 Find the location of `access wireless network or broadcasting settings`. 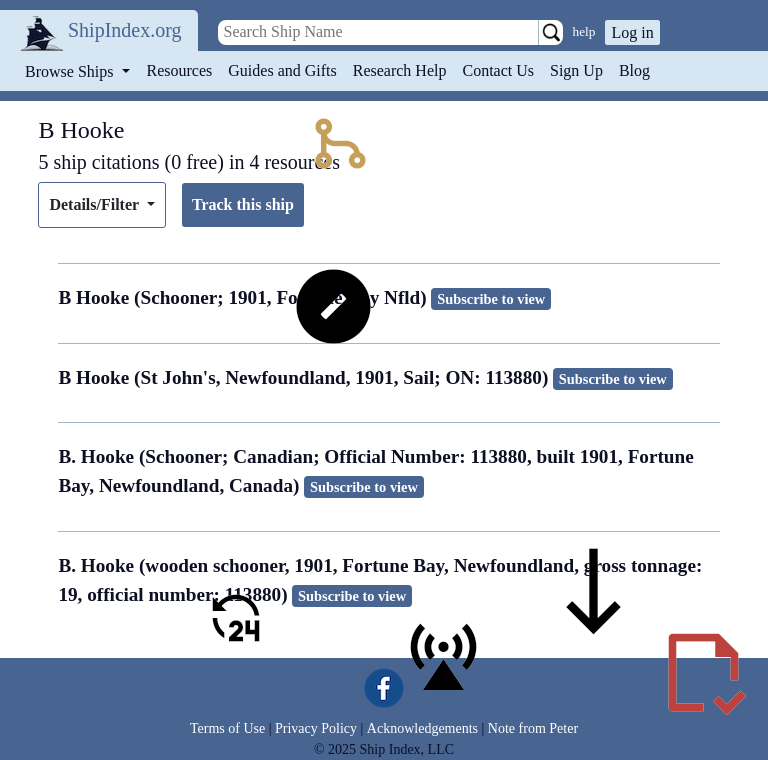

access wireless network or broadcasting settings is located at coordinates (443, 655).